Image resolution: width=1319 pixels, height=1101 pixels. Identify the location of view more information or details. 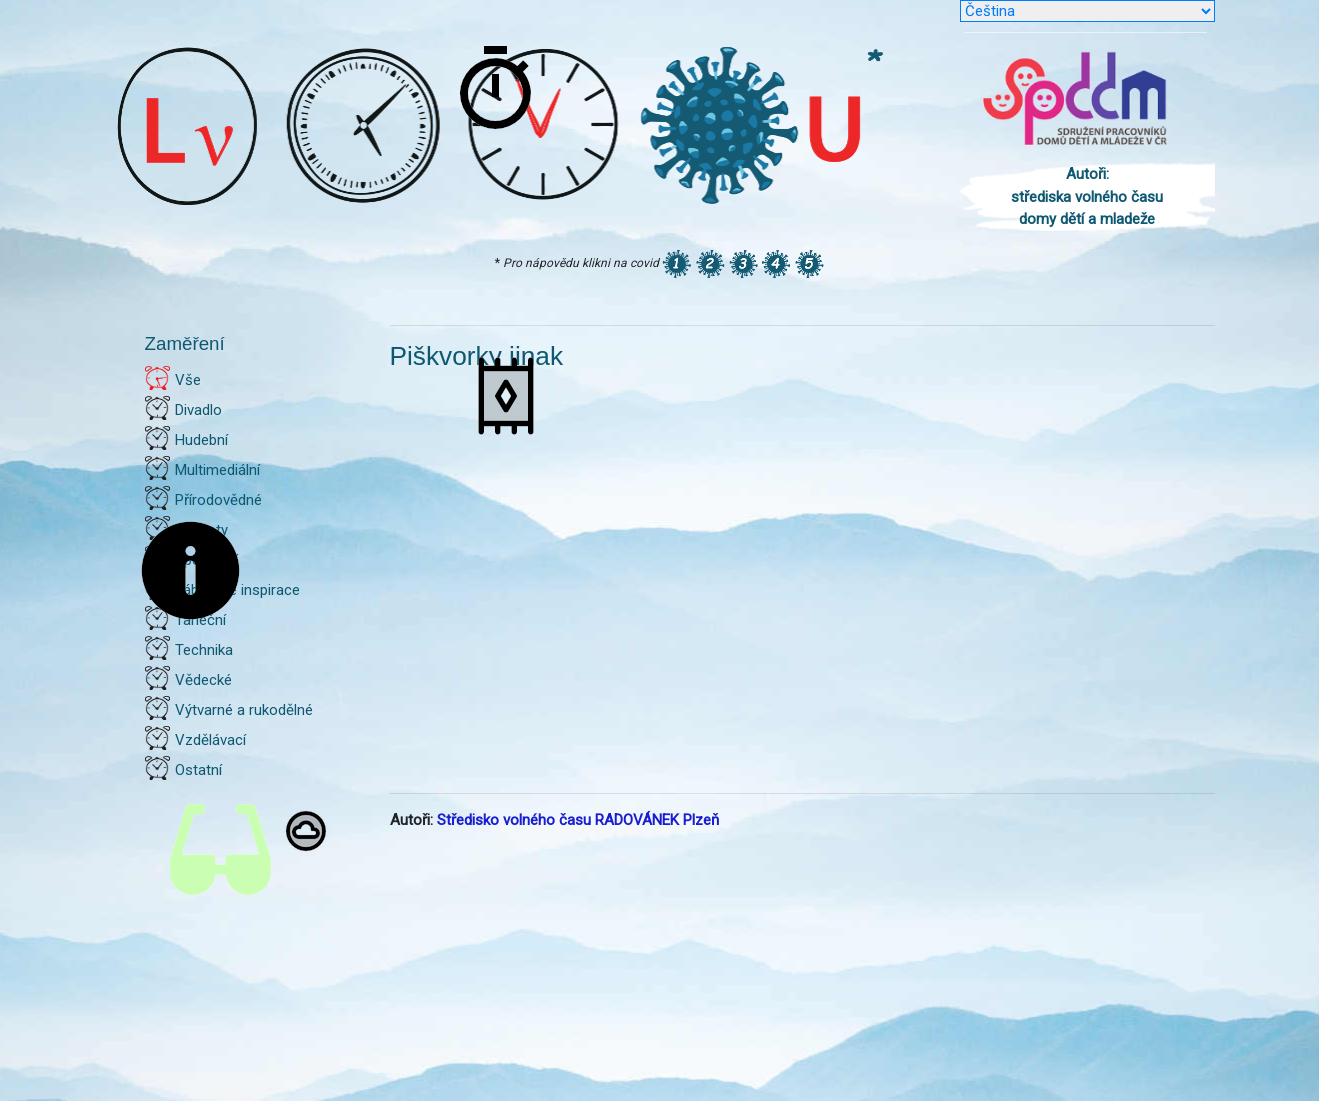
(190, 570).